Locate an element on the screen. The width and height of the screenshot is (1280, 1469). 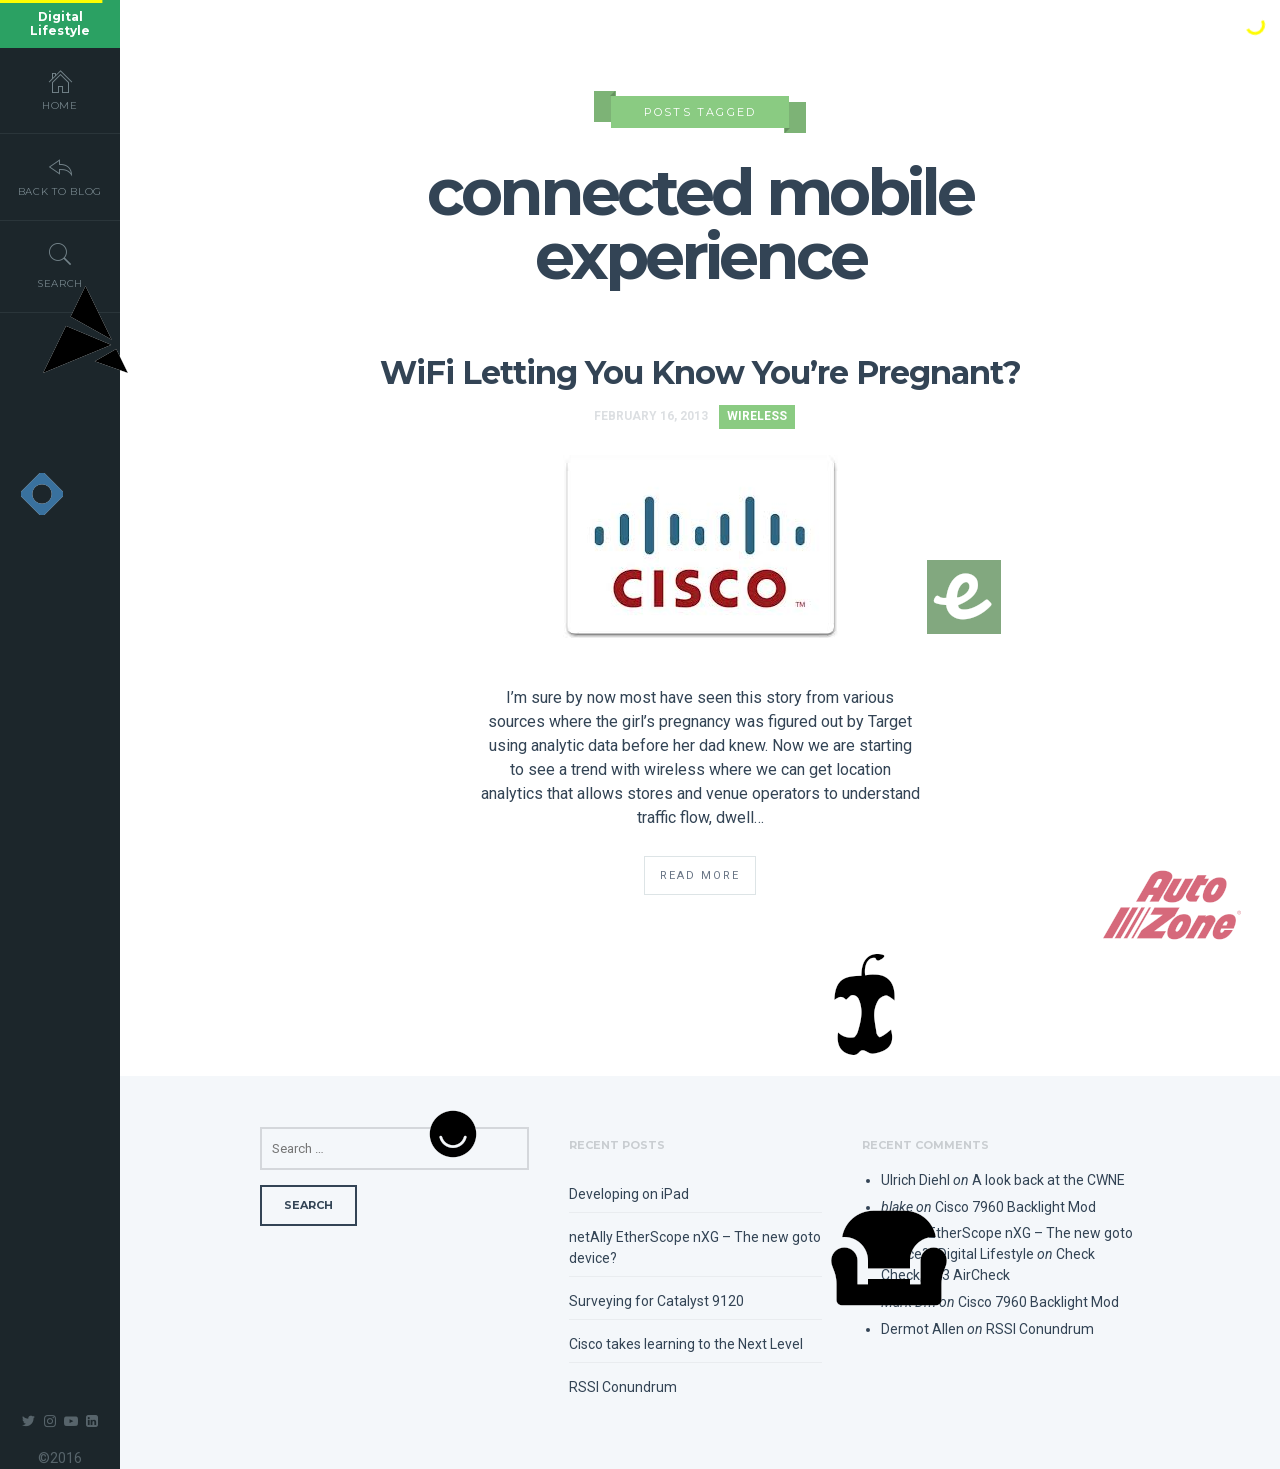
cloudsmith logo is located at coordinates (42, 494).